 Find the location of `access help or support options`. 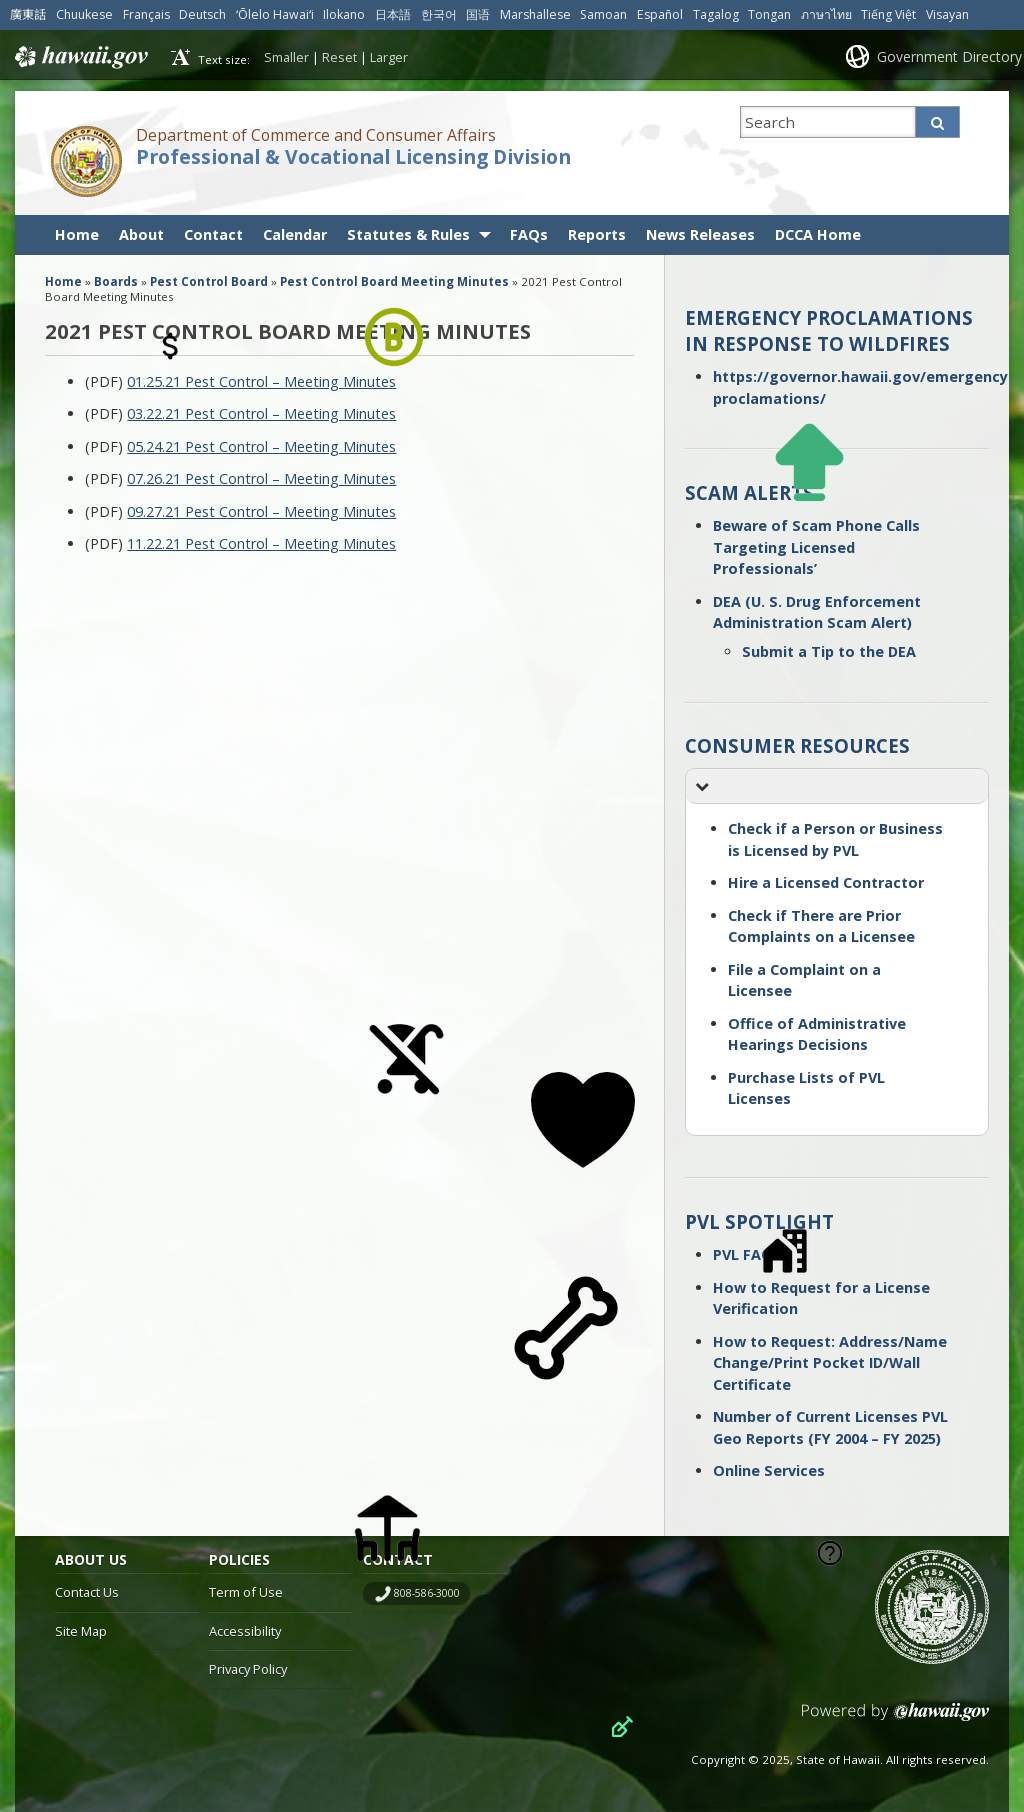

access help or support options is located at coordinates (830, 1553).